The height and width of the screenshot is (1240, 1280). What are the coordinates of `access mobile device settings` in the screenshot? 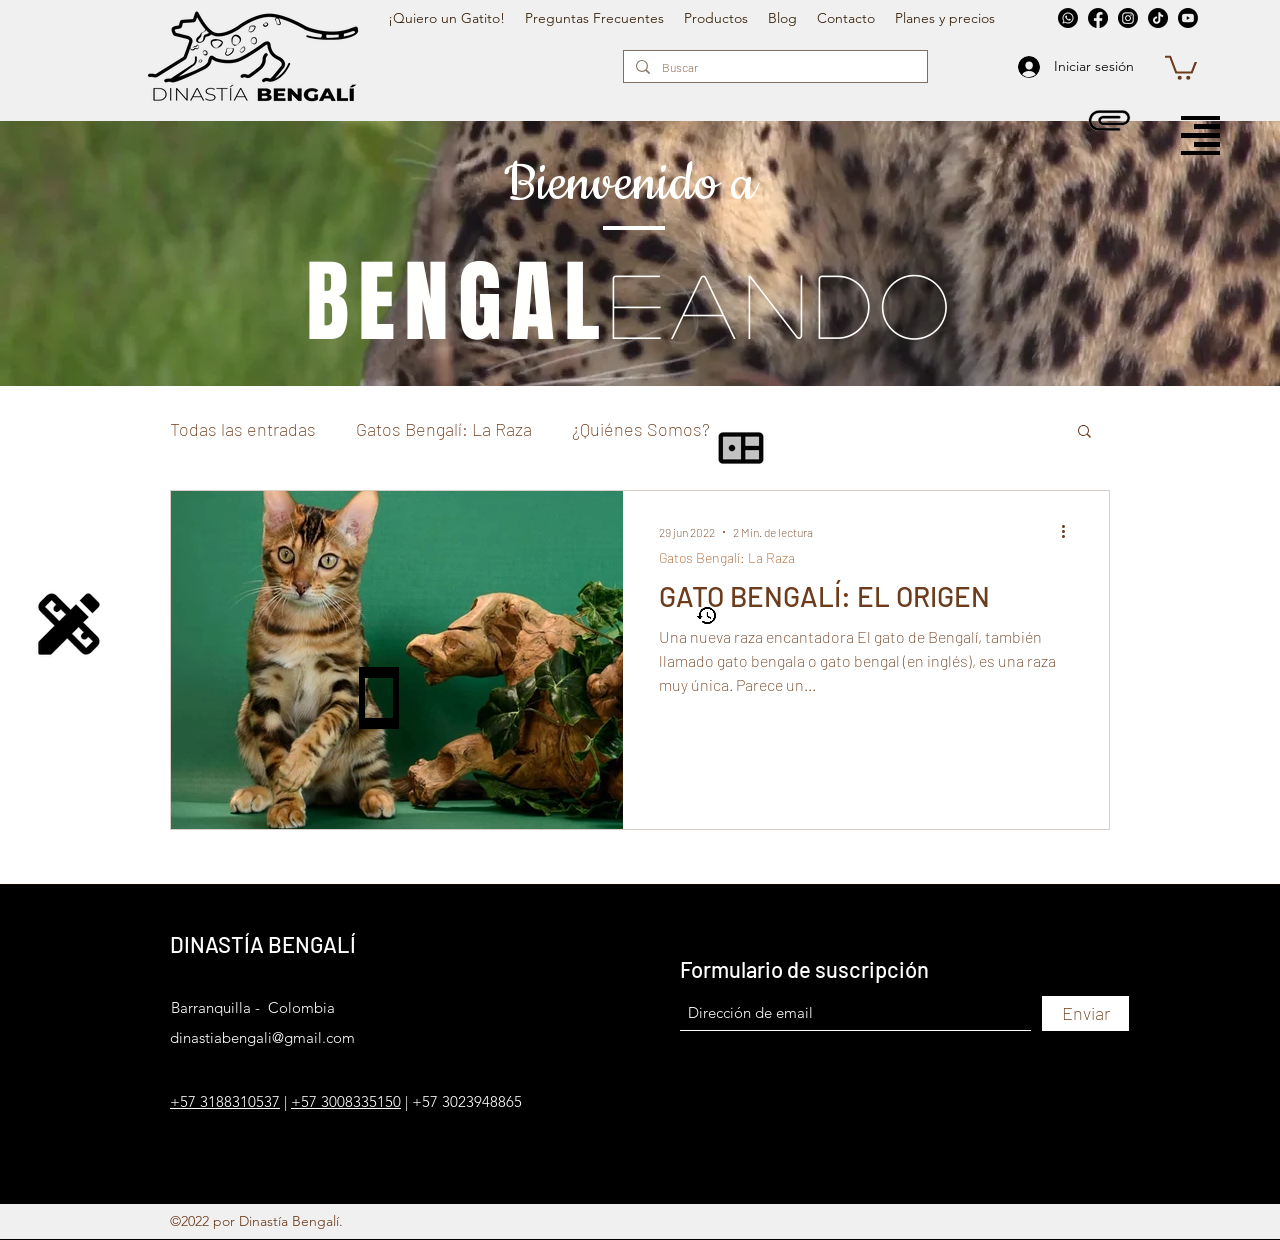 It's located at (379, 698).